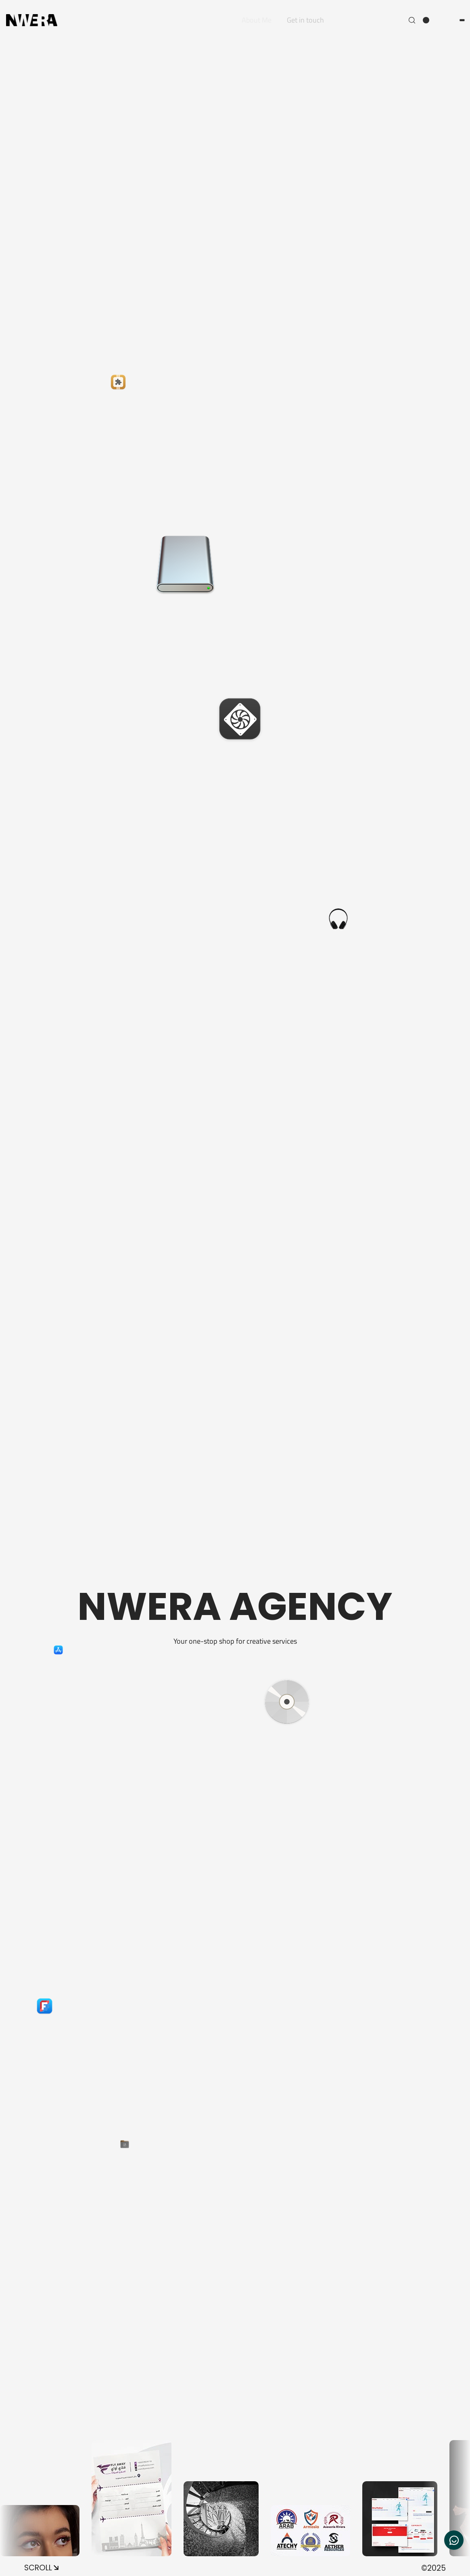 This screenshot has width=470, height=2576. What do you see at coordinates (240, 719) in the screenshot?
I see `open engineering or developer settings` at bounding box center [240, 719].